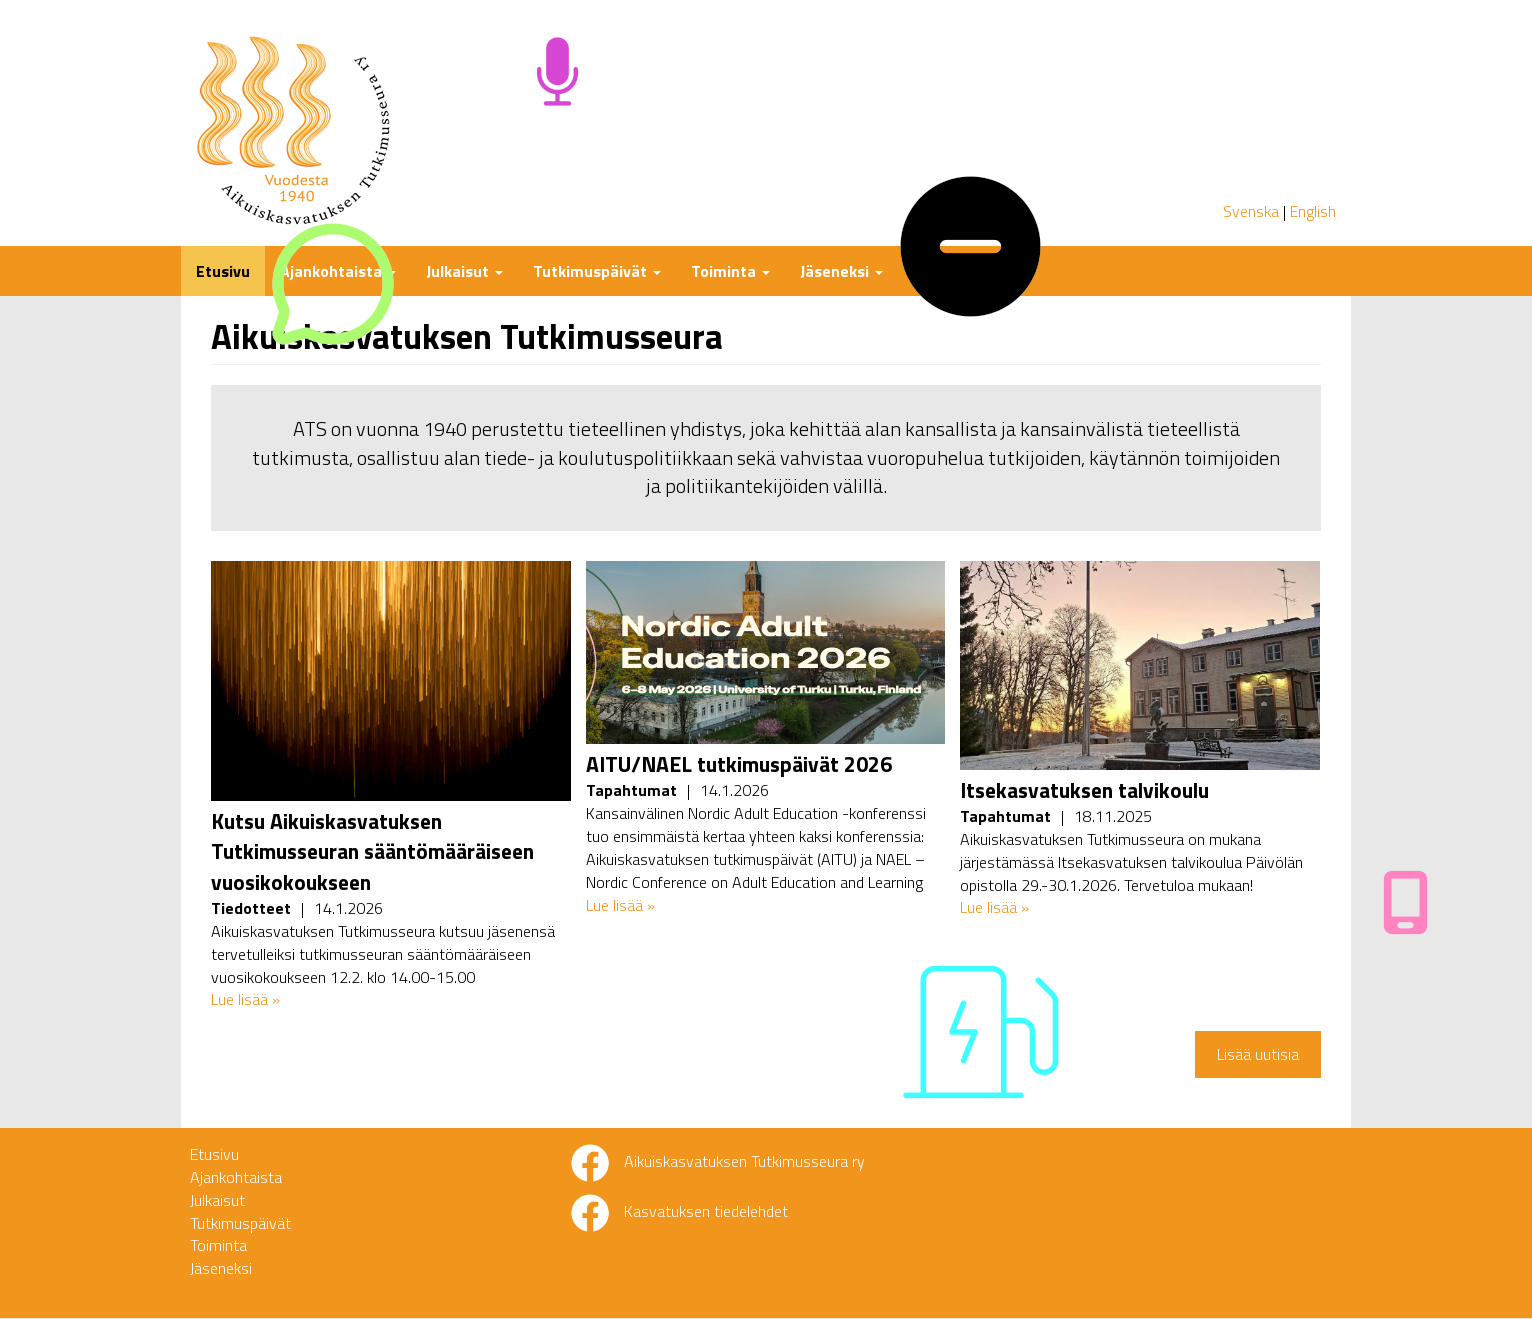 This screenshot has height=1319, width=1532. Describe the element at coordinates (333, 284) in the screenshot. I see `open chat or messaging` at that location.